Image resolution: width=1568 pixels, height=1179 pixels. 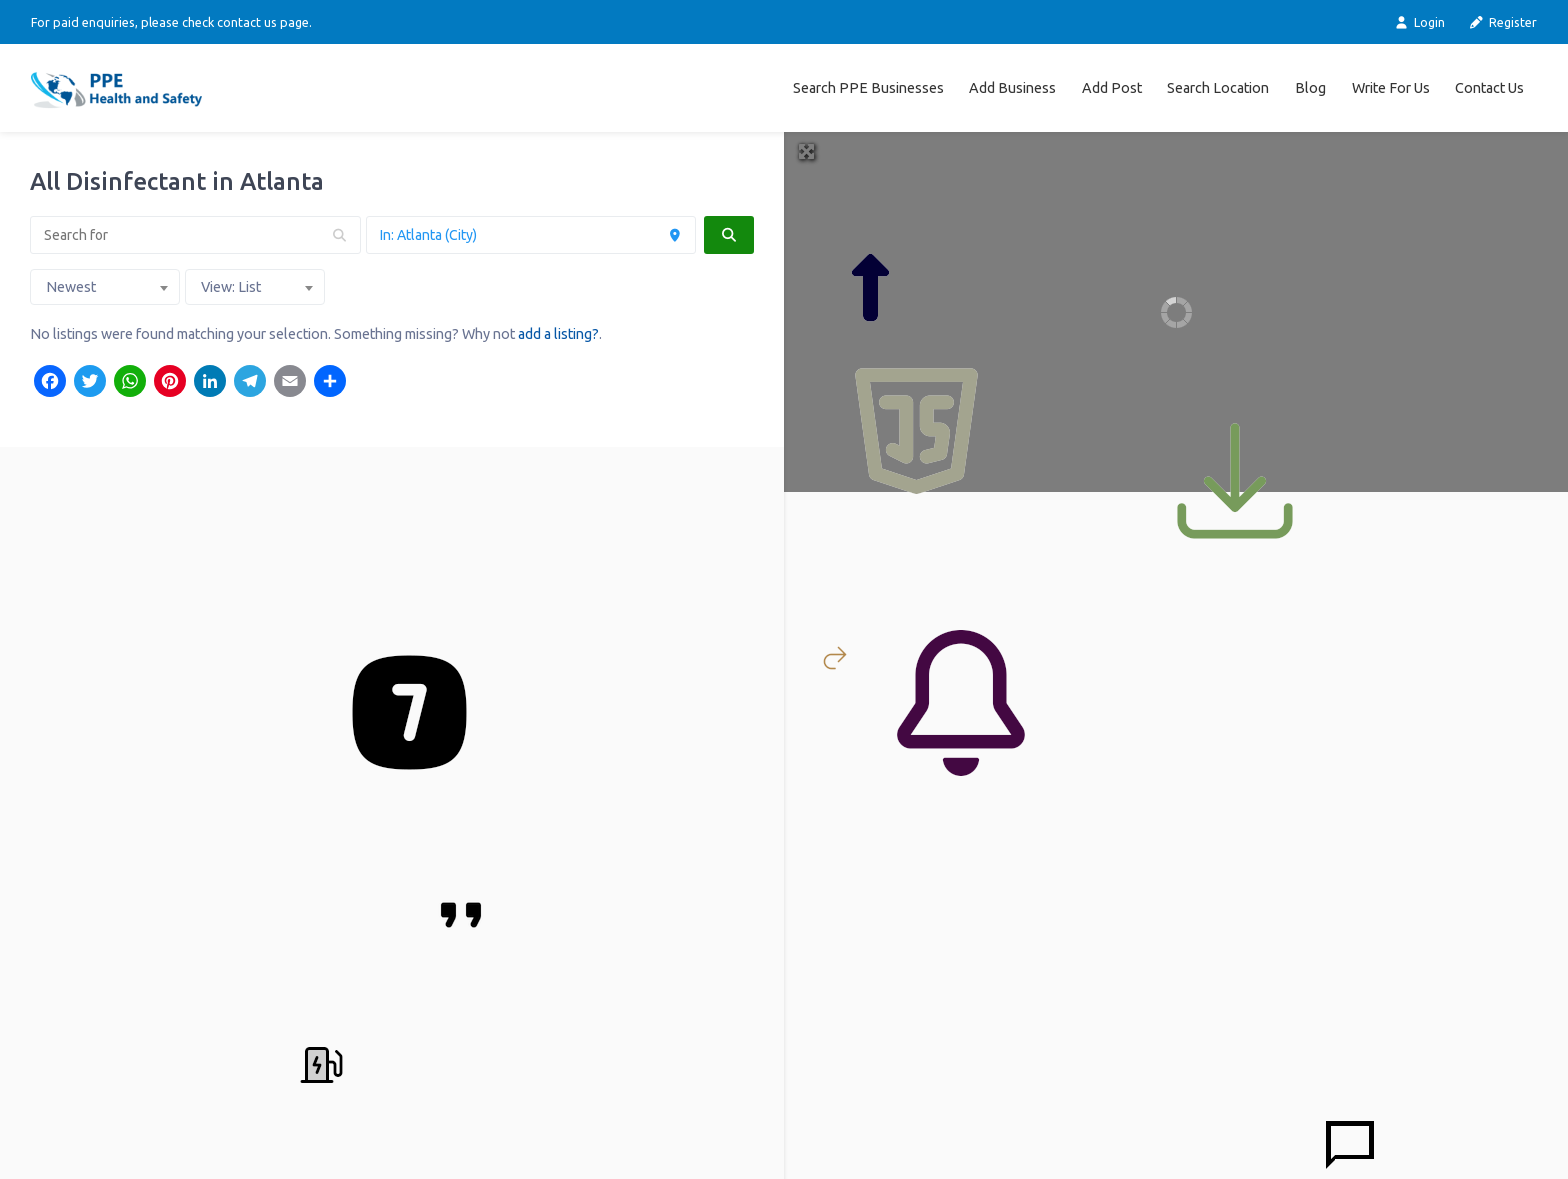 I want to click on scroll to top of page, so click(x=870, y=287).